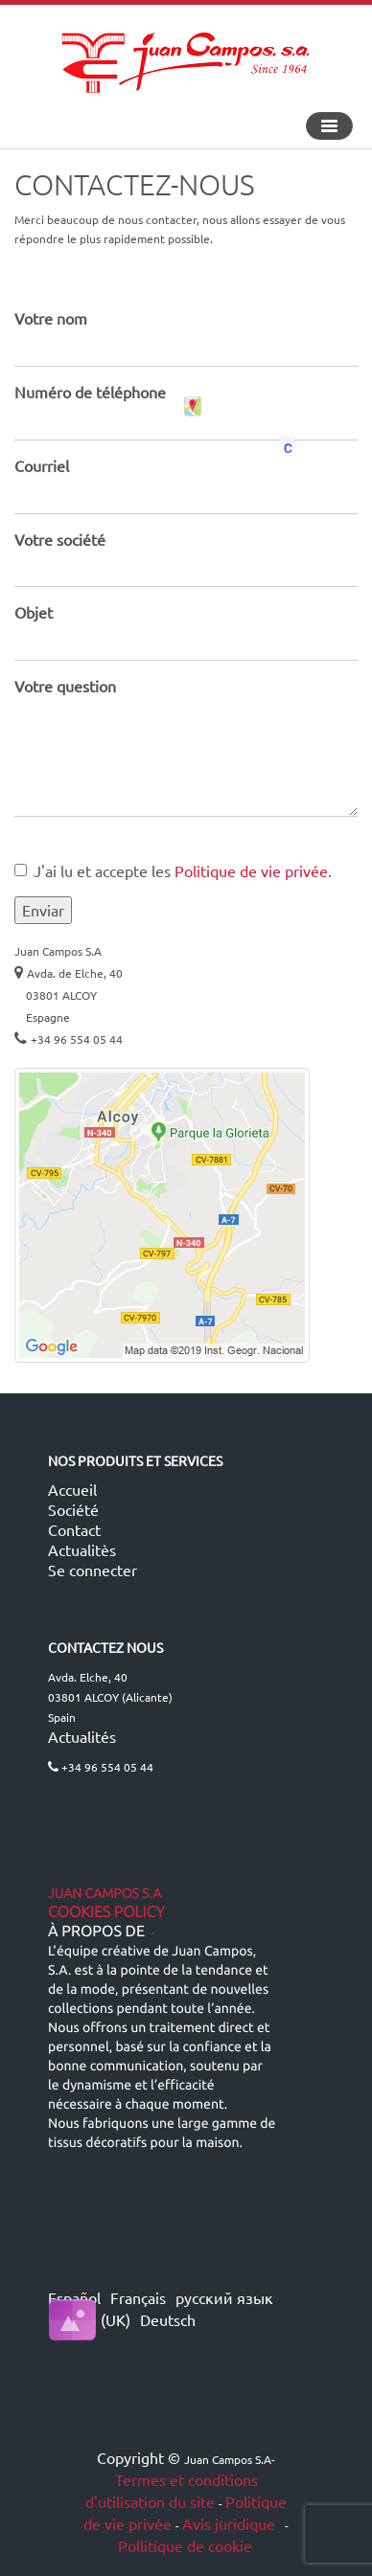 This screenshot has height=2576, width=372. What do you see at coordinates (288, 445) in the screenshot?
I see `a C programming language source file` at bounding box center [288, 445].